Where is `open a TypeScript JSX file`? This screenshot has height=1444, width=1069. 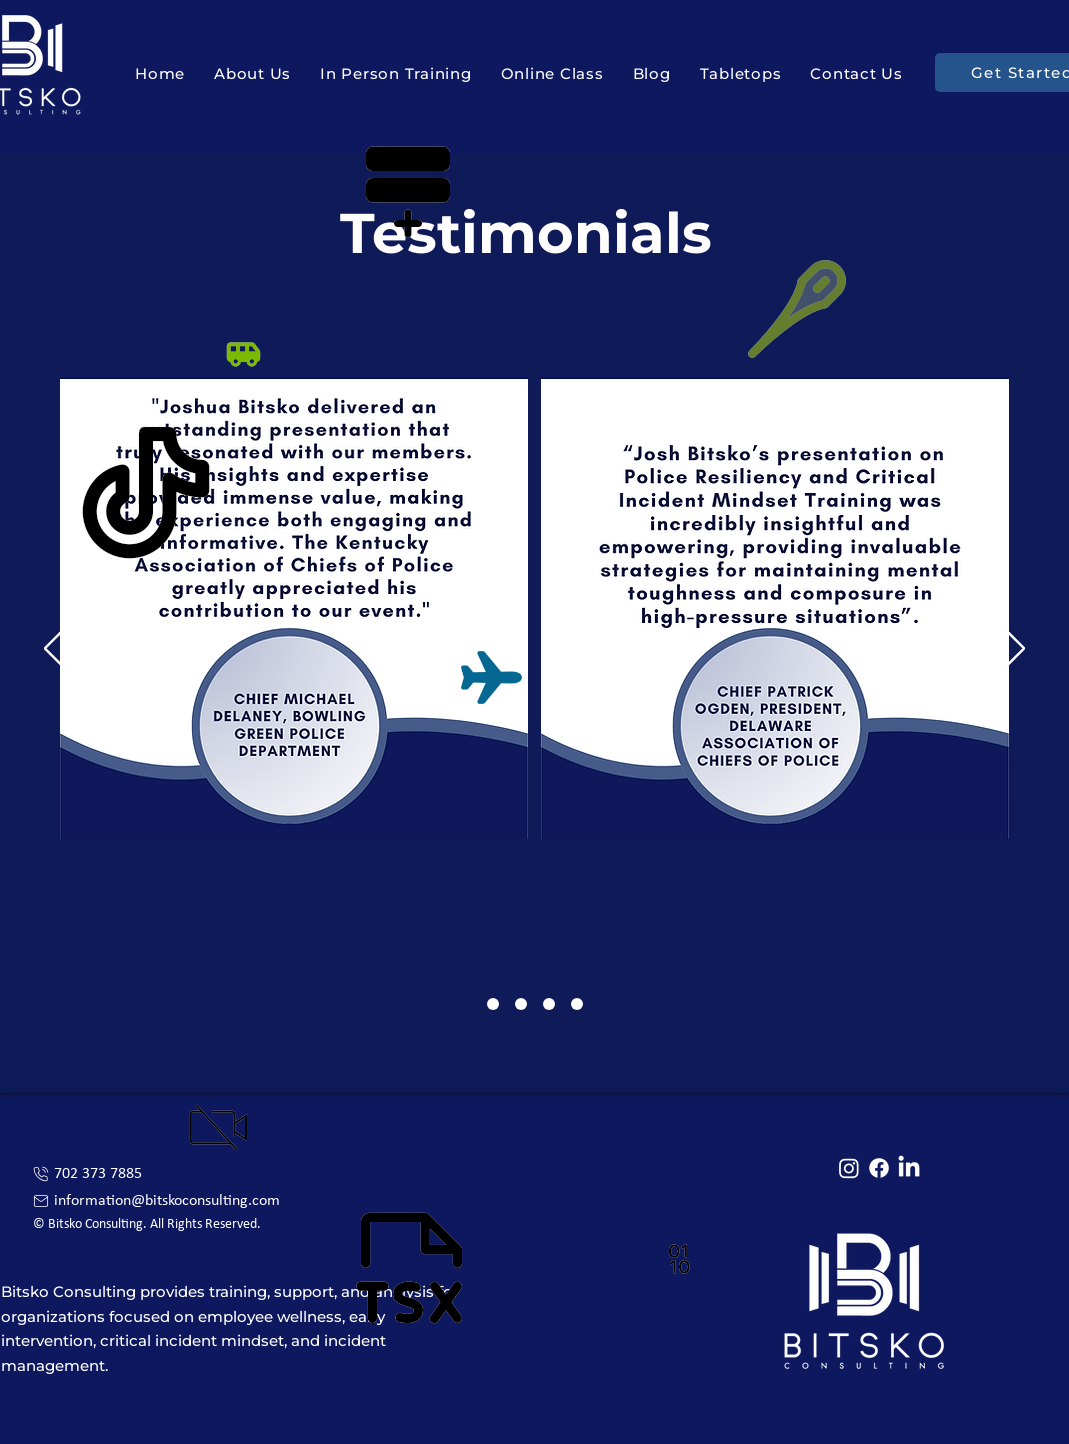 open a TypeScript JSX file is located at coordinates (411, 1272).